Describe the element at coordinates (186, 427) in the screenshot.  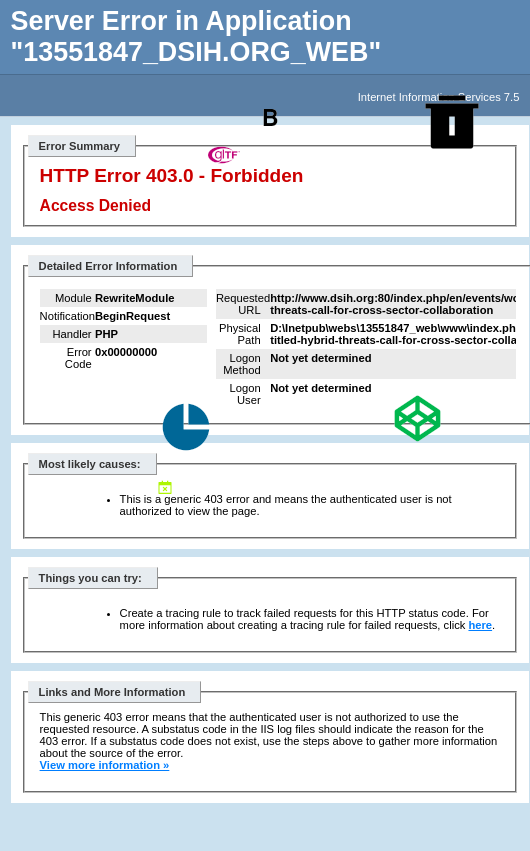
I see `view analytics or statistics breakdown` at that location.